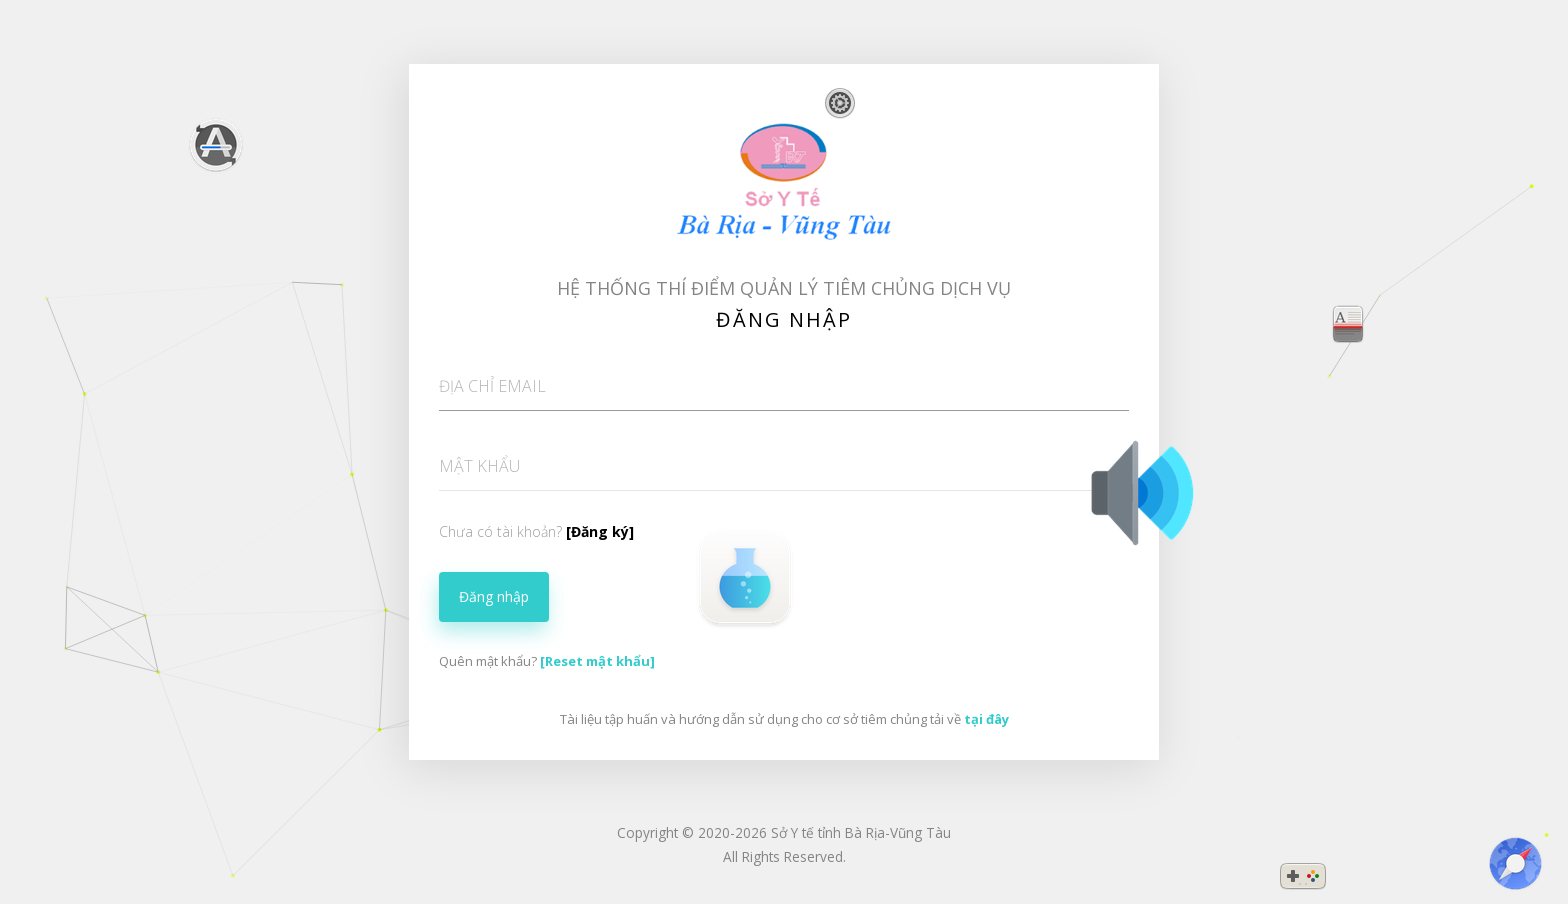  Describe the element at coordinates (1348, 324) in the screenshot. I see `open document scanner app` at that location.